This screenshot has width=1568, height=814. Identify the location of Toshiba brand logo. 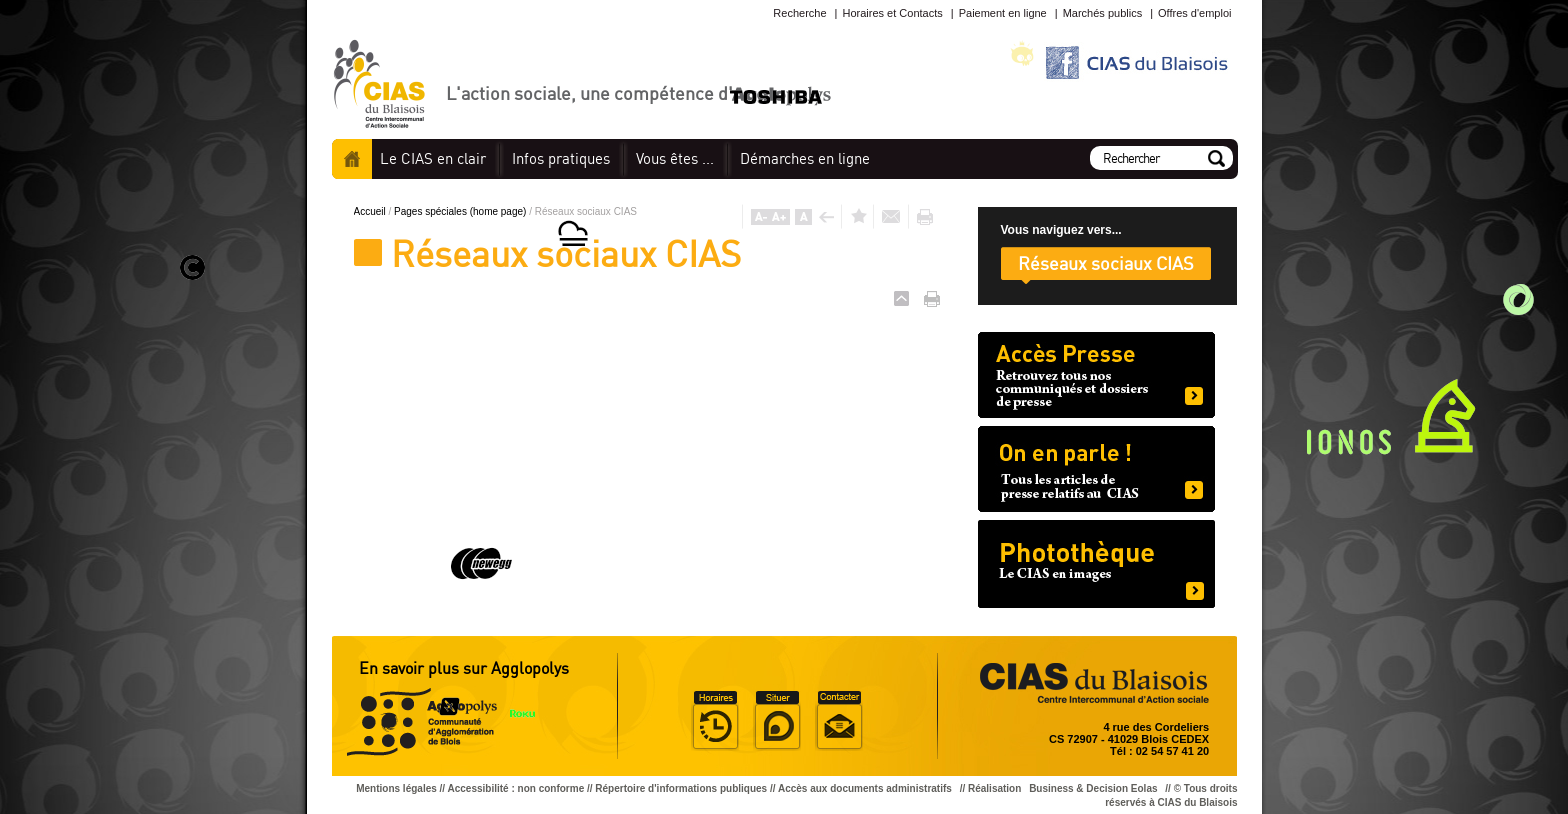
(776, 97).